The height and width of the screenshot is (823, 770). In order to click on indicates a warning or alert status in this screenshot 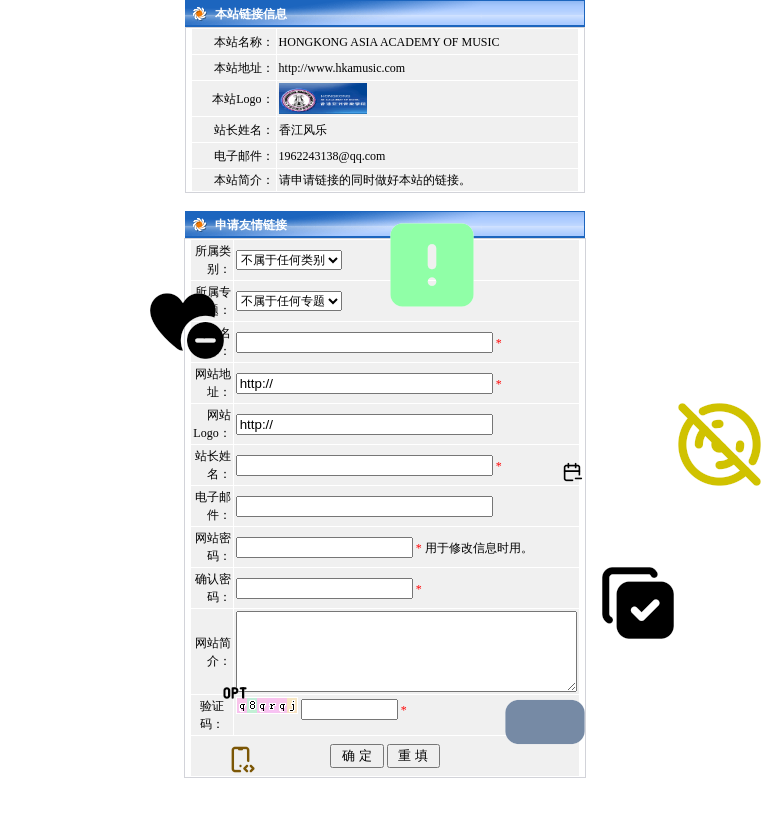, I will do `click(432, 265)`.